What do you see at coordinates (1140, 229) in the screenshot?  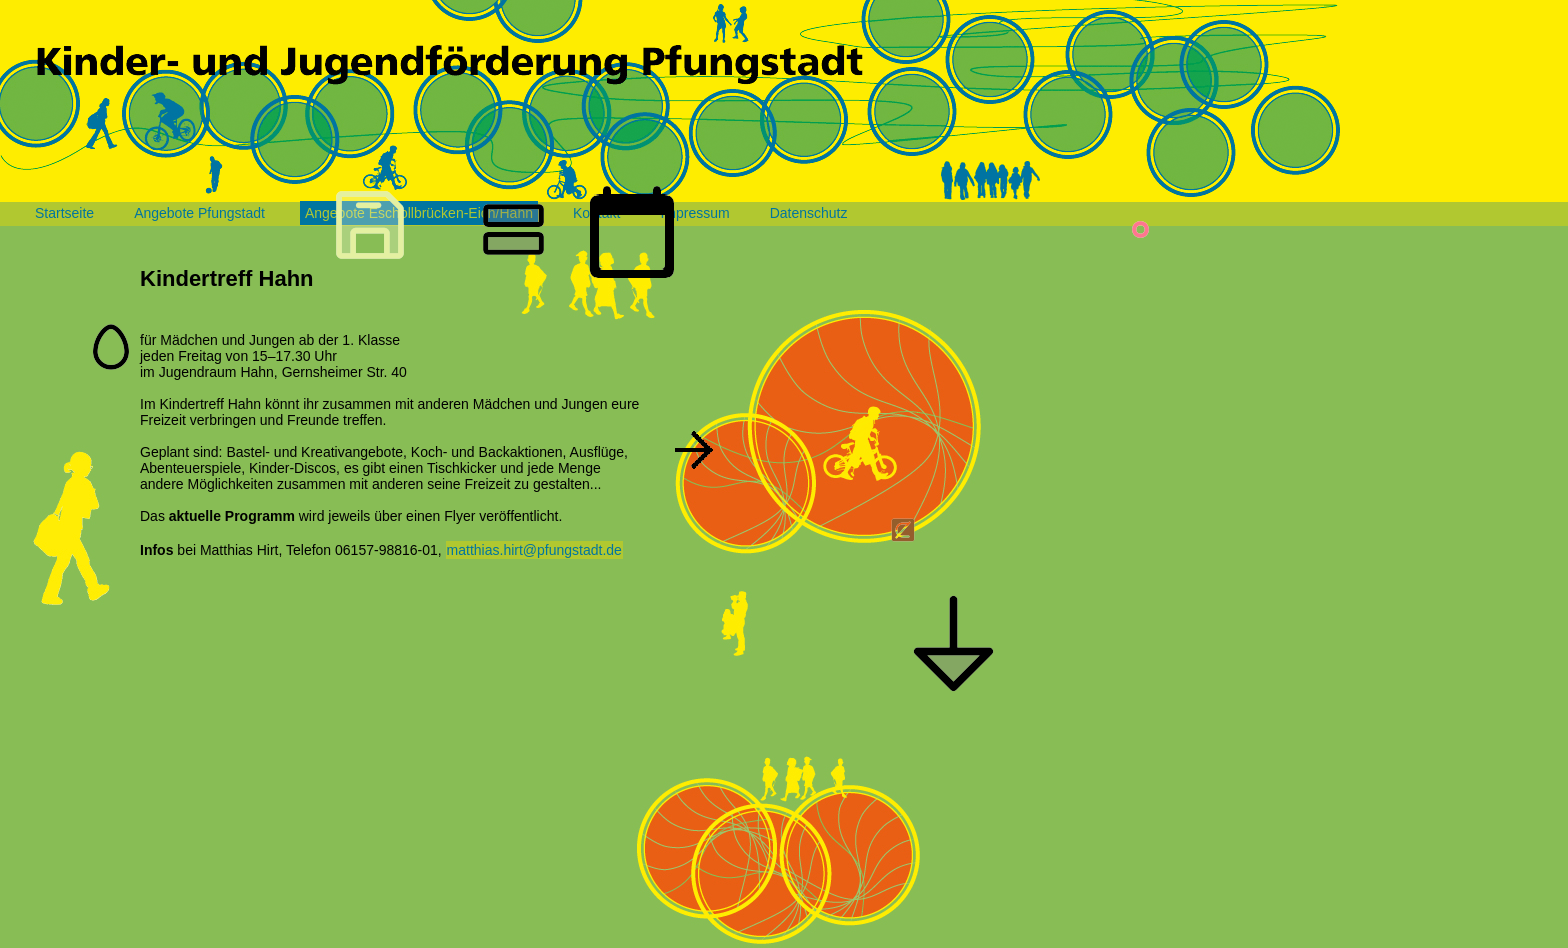 I see `unselected radio button option` at bounding box center [1140, 229].